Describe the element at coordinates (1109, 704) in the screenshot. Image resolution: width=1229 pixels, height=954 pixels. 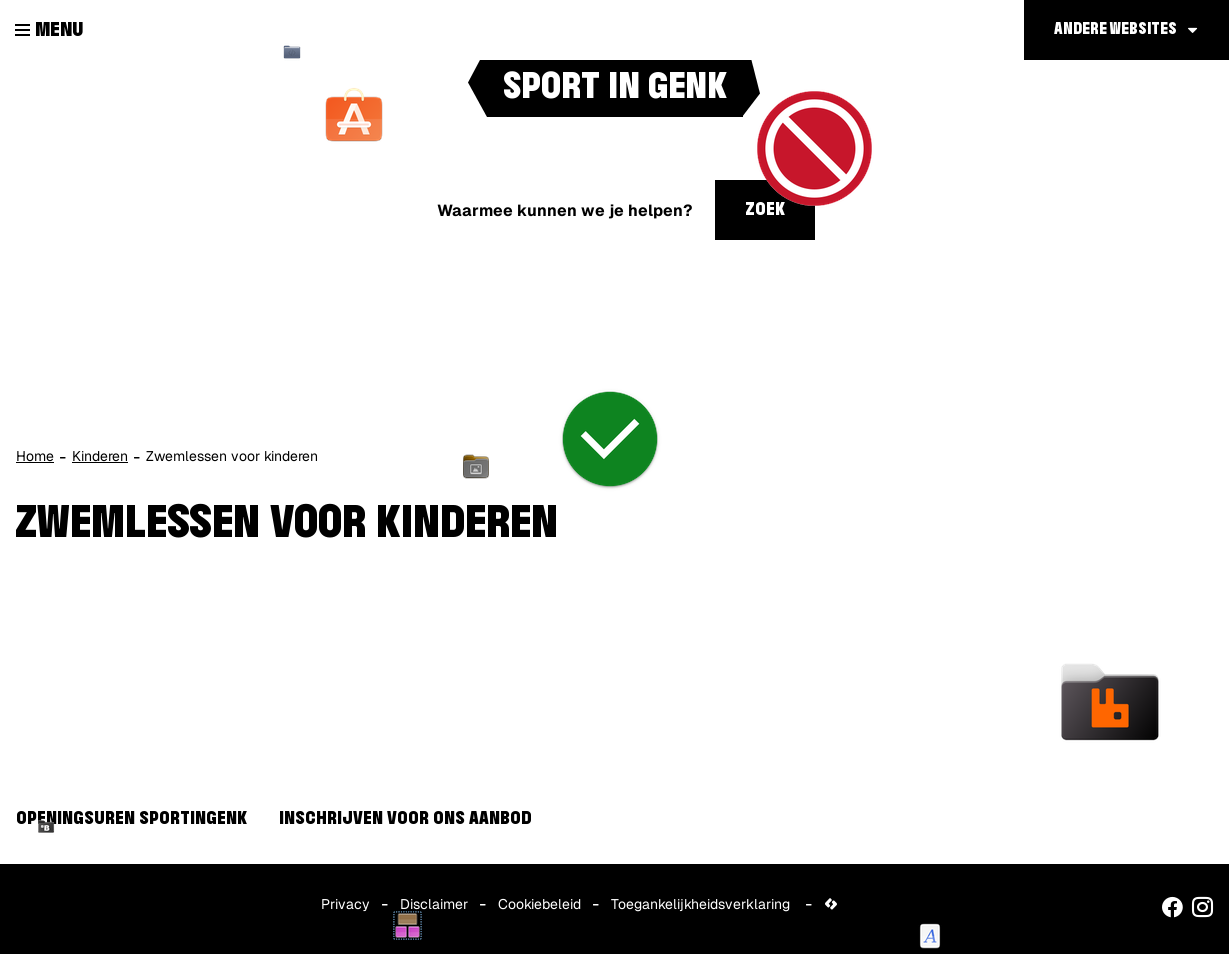
I see `open folder containing RabbitMQ configuration files` at that location.